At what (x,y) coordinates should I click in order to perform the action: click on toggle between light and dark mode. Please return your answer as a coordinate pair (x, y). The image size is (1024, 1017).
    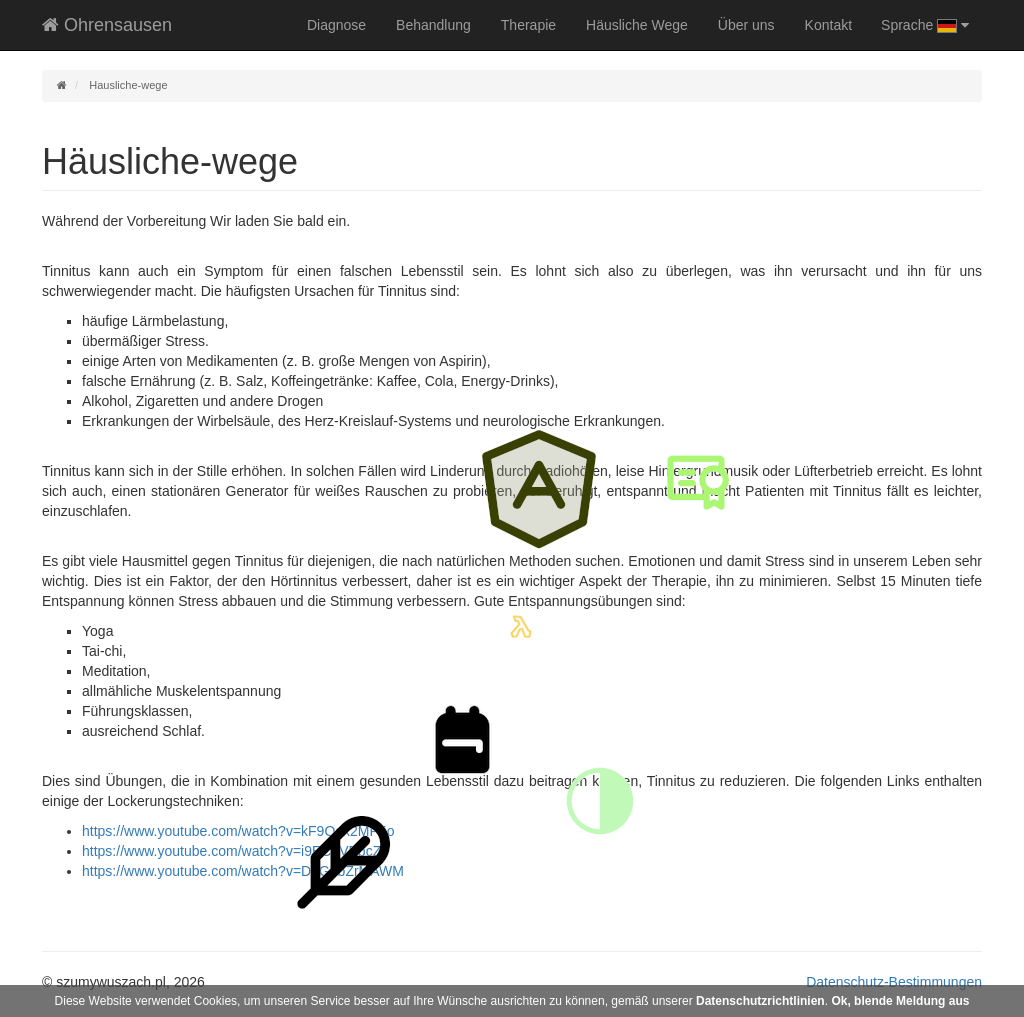
    Looking at the image, I should click on (600, 801).